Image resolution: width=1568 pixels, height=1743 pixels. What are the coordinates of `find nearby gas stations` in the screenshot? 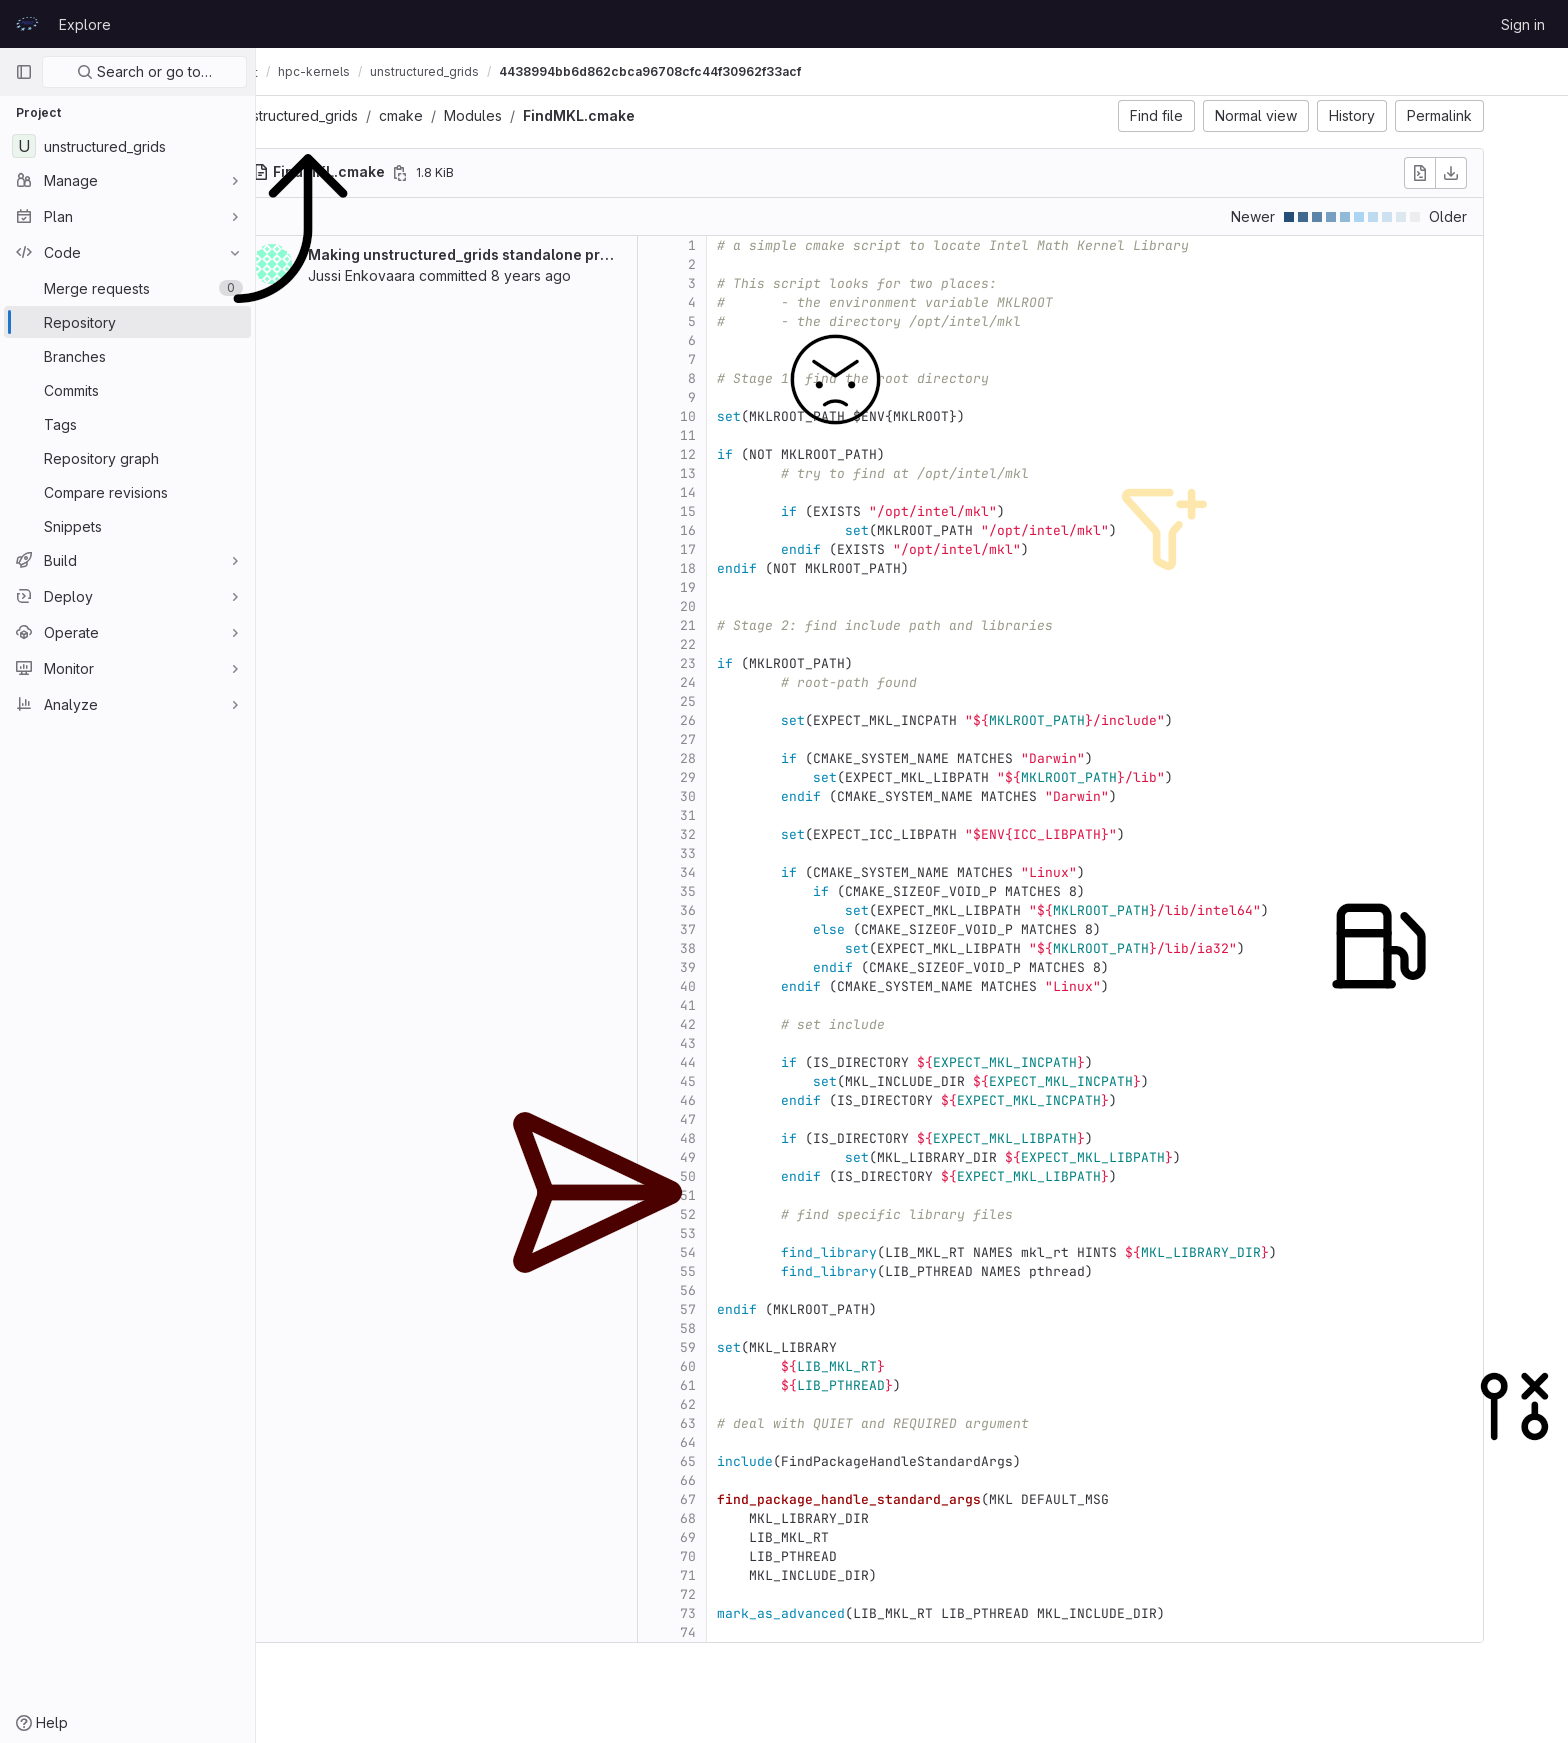 It's located at (1379, 946).